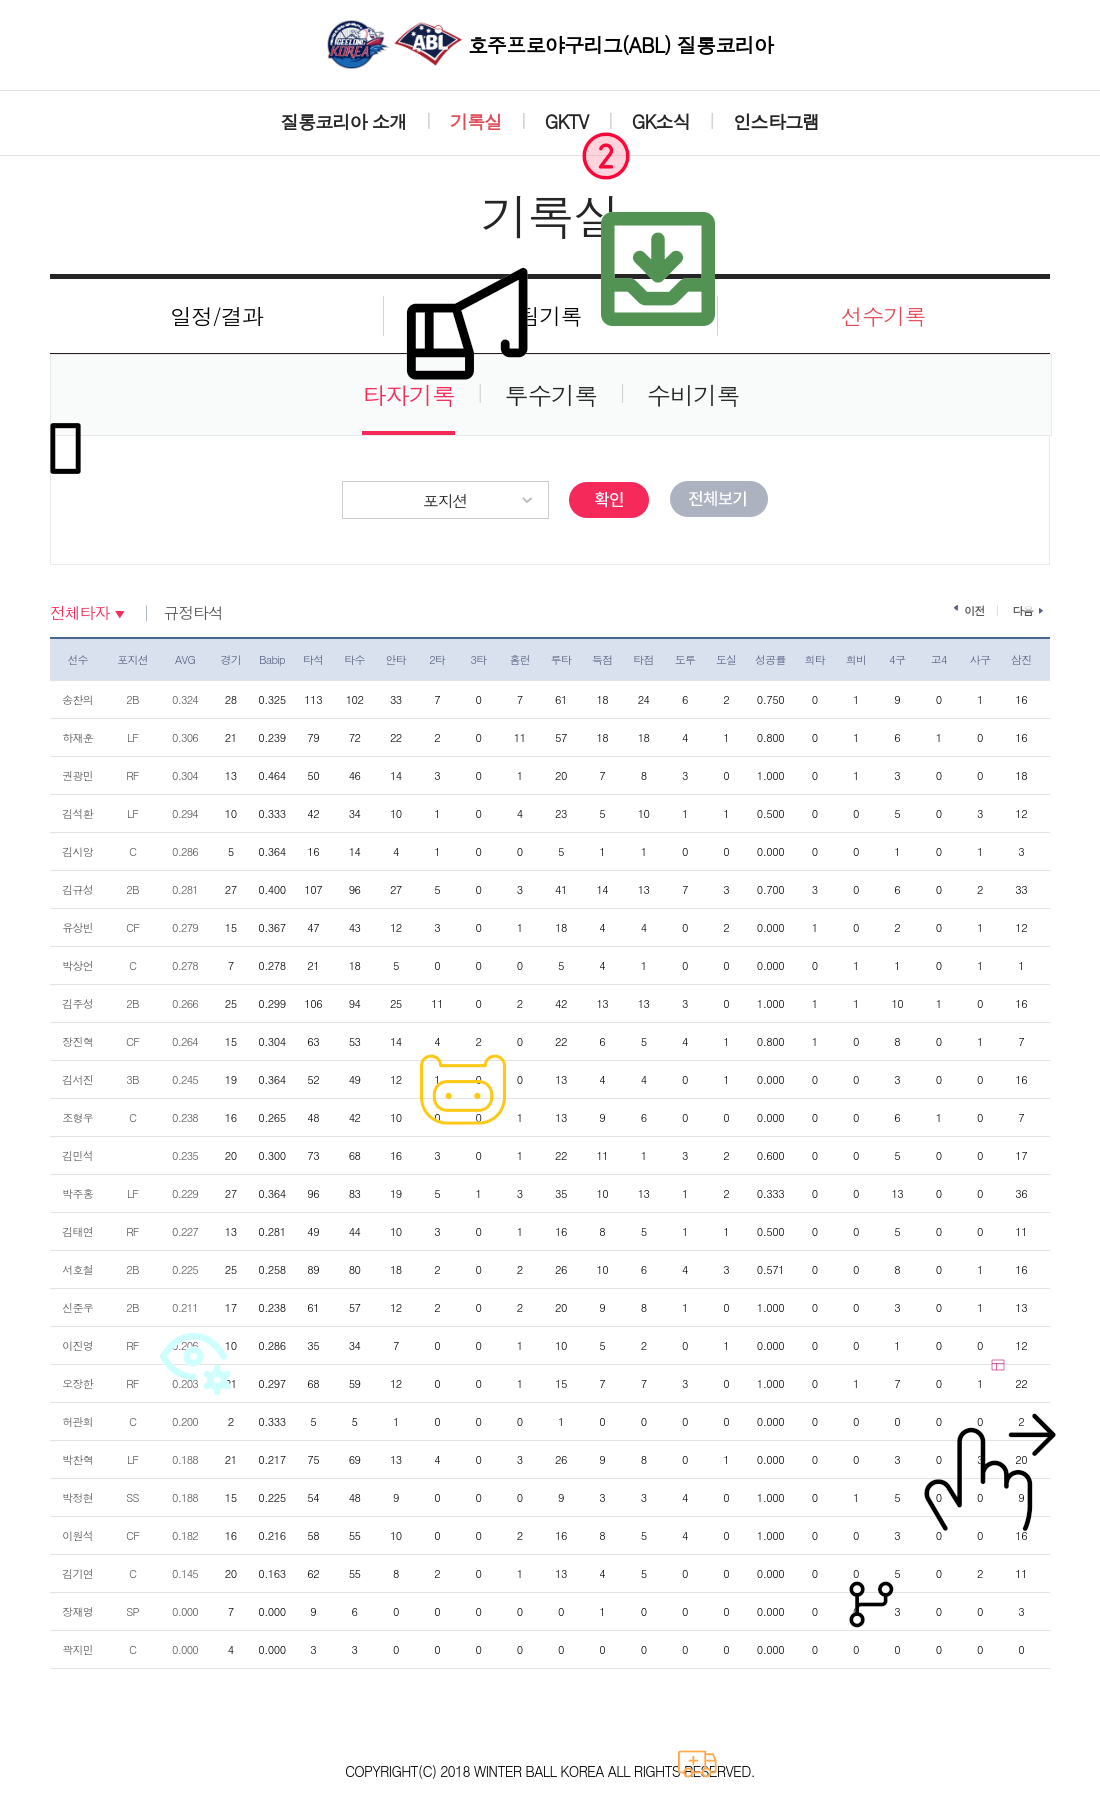 Image resolution: width=1100 pixels, height=1793 pixels. Describe the element at coordinates (606, 156) in the screenshot. I see `indicates step two in a multi-step process` at that location.